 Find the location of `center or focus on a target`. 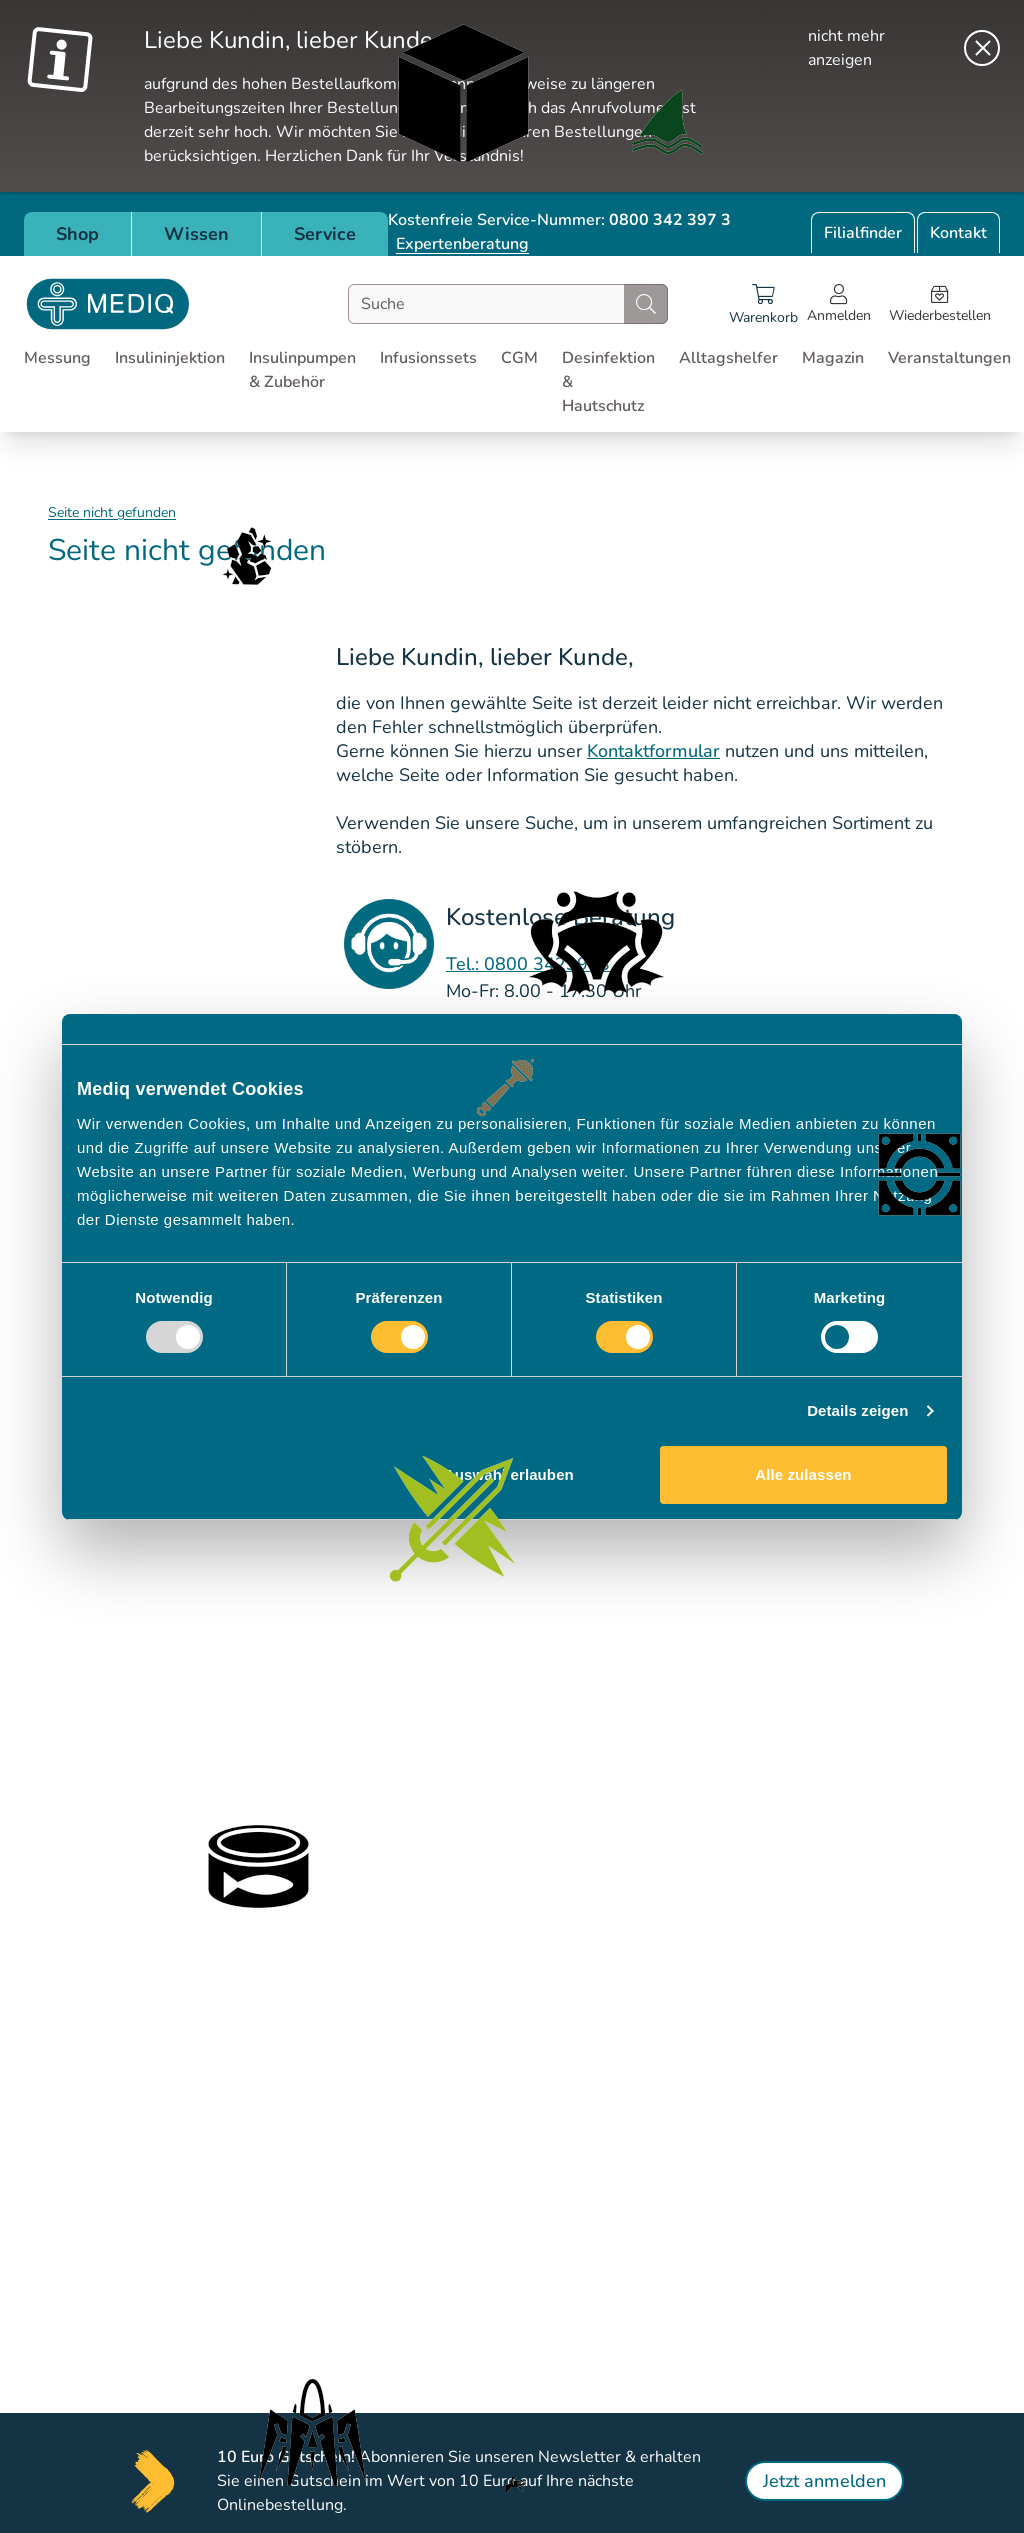

center or focus on a target is located at coordinates (919, 1174).